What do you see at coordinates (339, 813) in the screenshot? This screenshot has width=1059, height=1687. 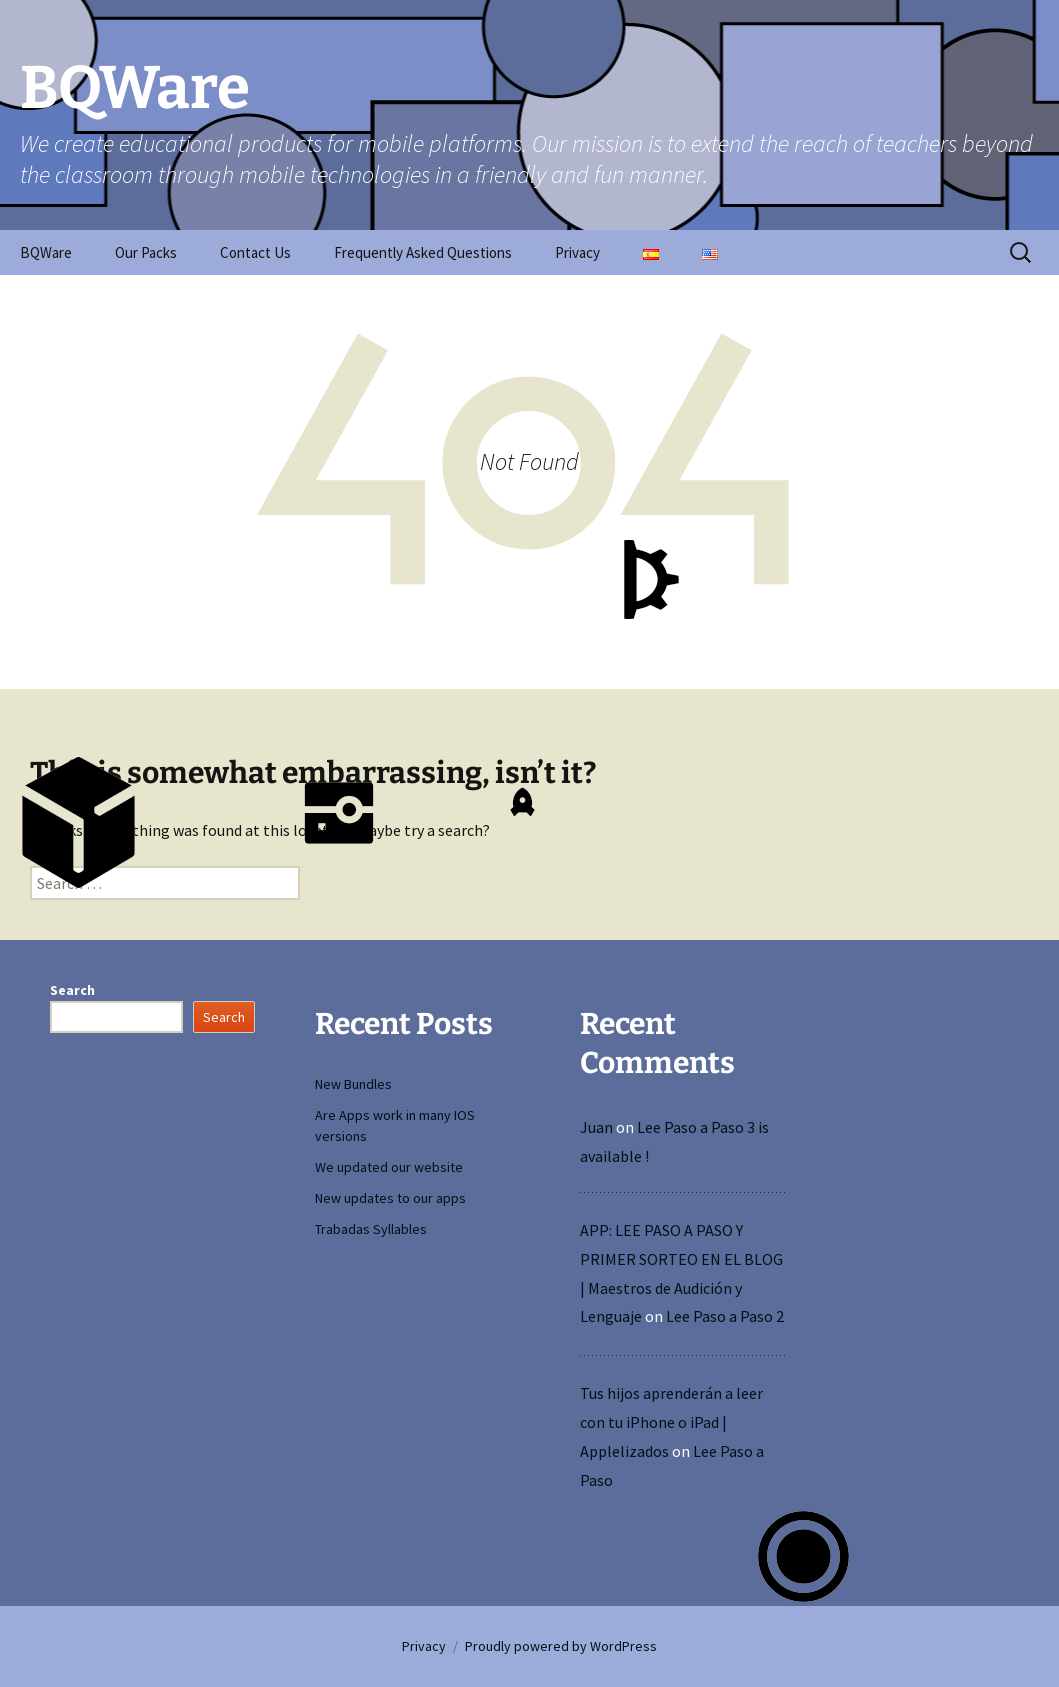 I see `connect to a projector or external display` at bounding box center [339, 813].